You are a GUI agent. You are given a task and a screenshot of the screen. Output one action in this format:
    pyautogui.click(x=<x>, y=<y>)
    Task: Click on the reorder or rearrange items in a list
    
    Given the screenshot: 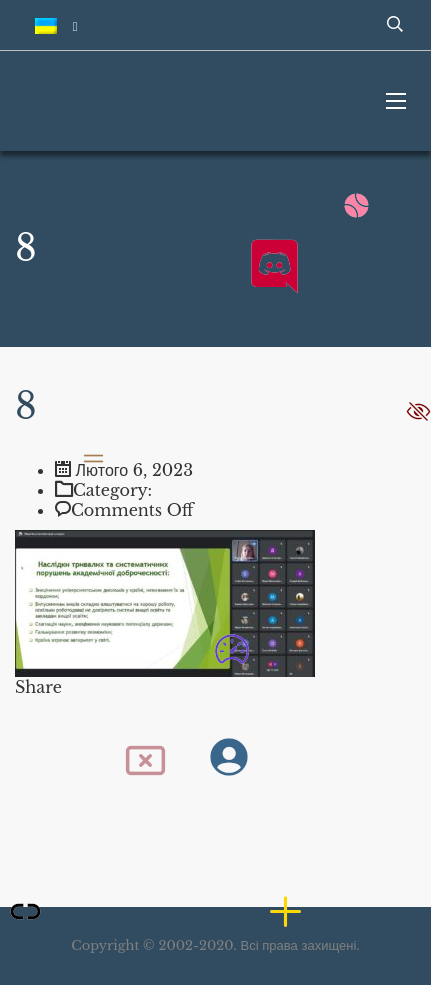 What is the action you would take?
    pyautogui.click(x=93, y=458)
    